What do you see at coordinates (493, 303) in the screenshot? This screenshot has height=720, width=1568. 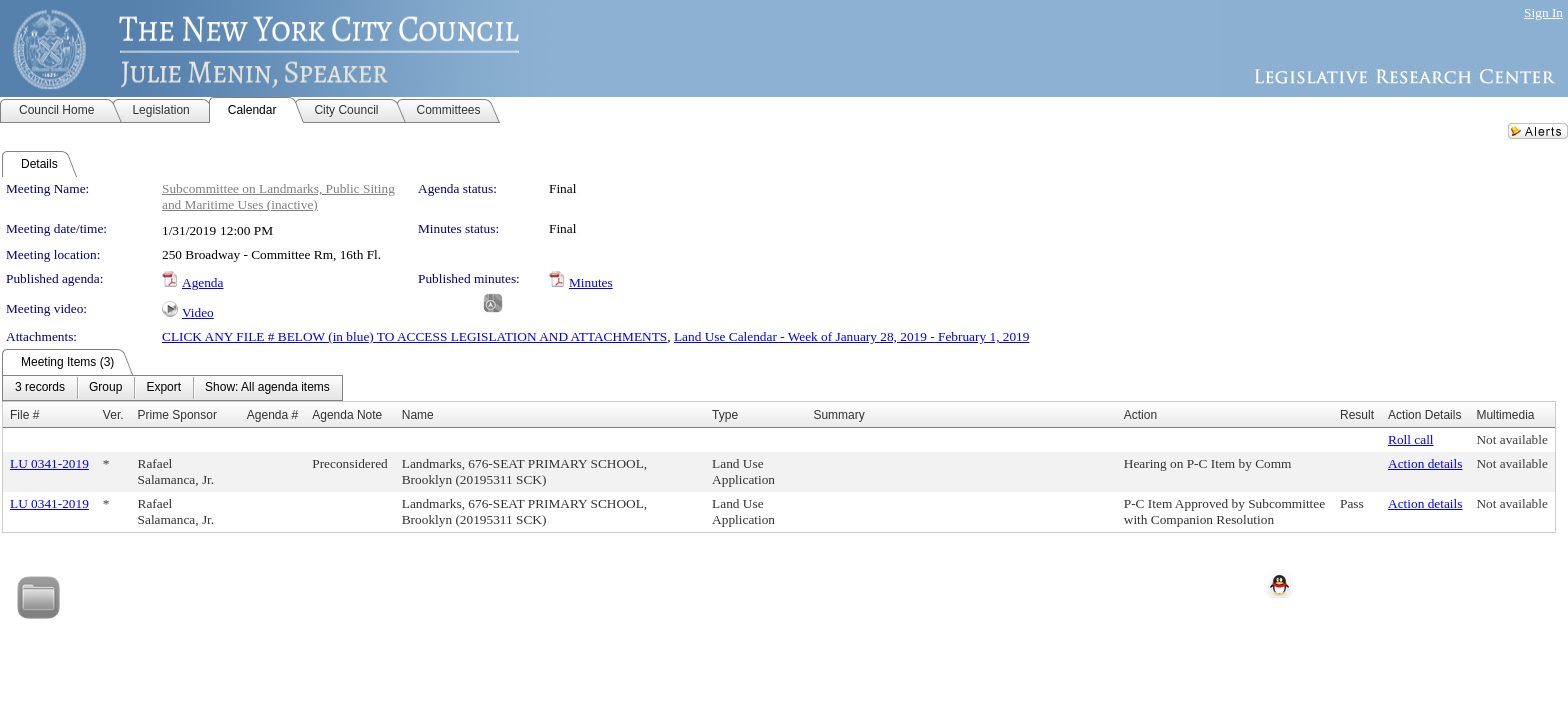 I see `open apple maps` at bounding box center [493, 303].